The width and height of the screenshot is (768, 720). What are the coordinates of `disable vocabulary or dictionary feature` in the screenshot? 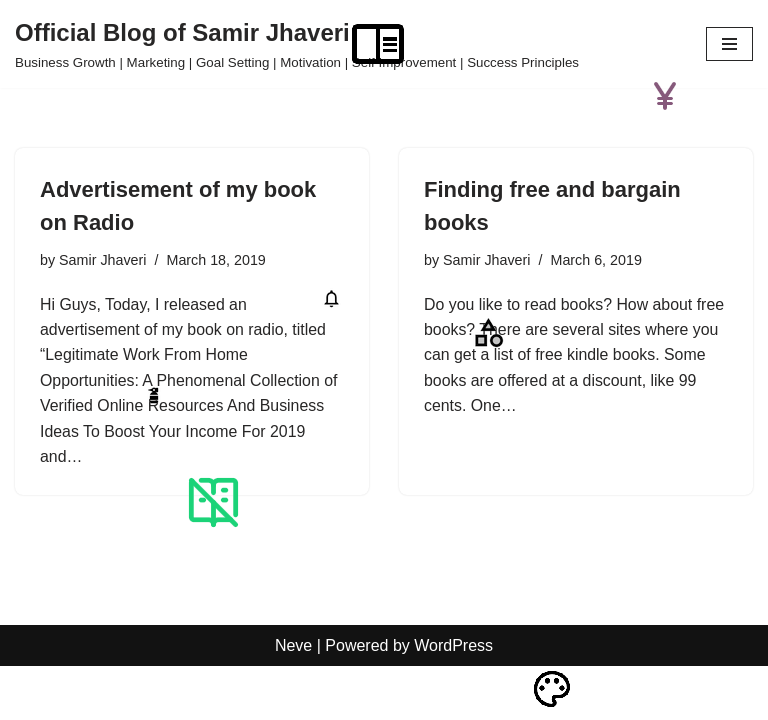 It's located at (213, 502).